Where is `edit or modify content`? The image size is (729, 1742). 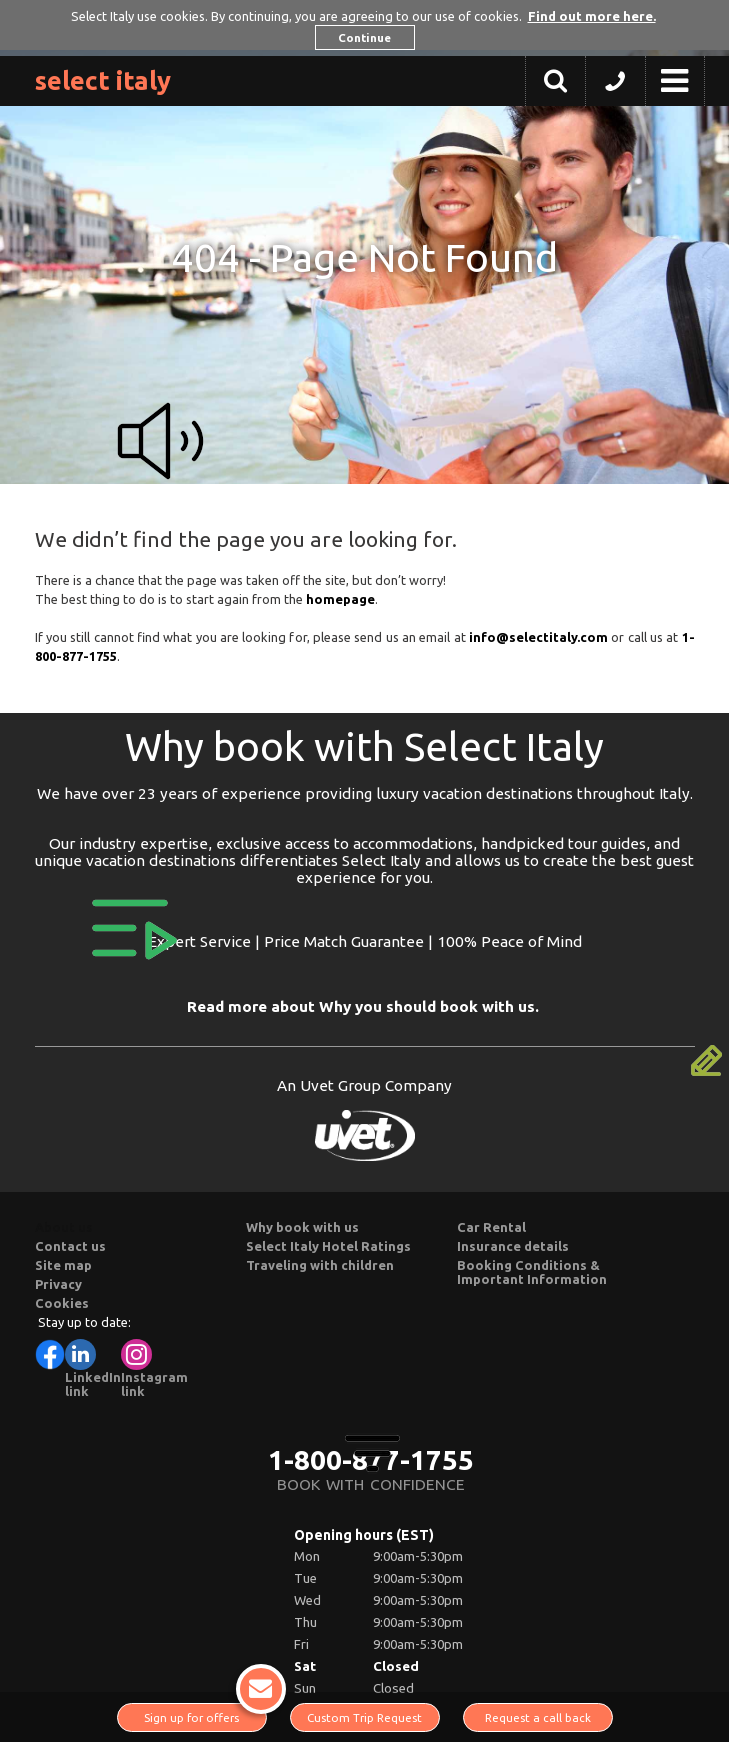
edit or modify content is located at coordinates (706, 1061).